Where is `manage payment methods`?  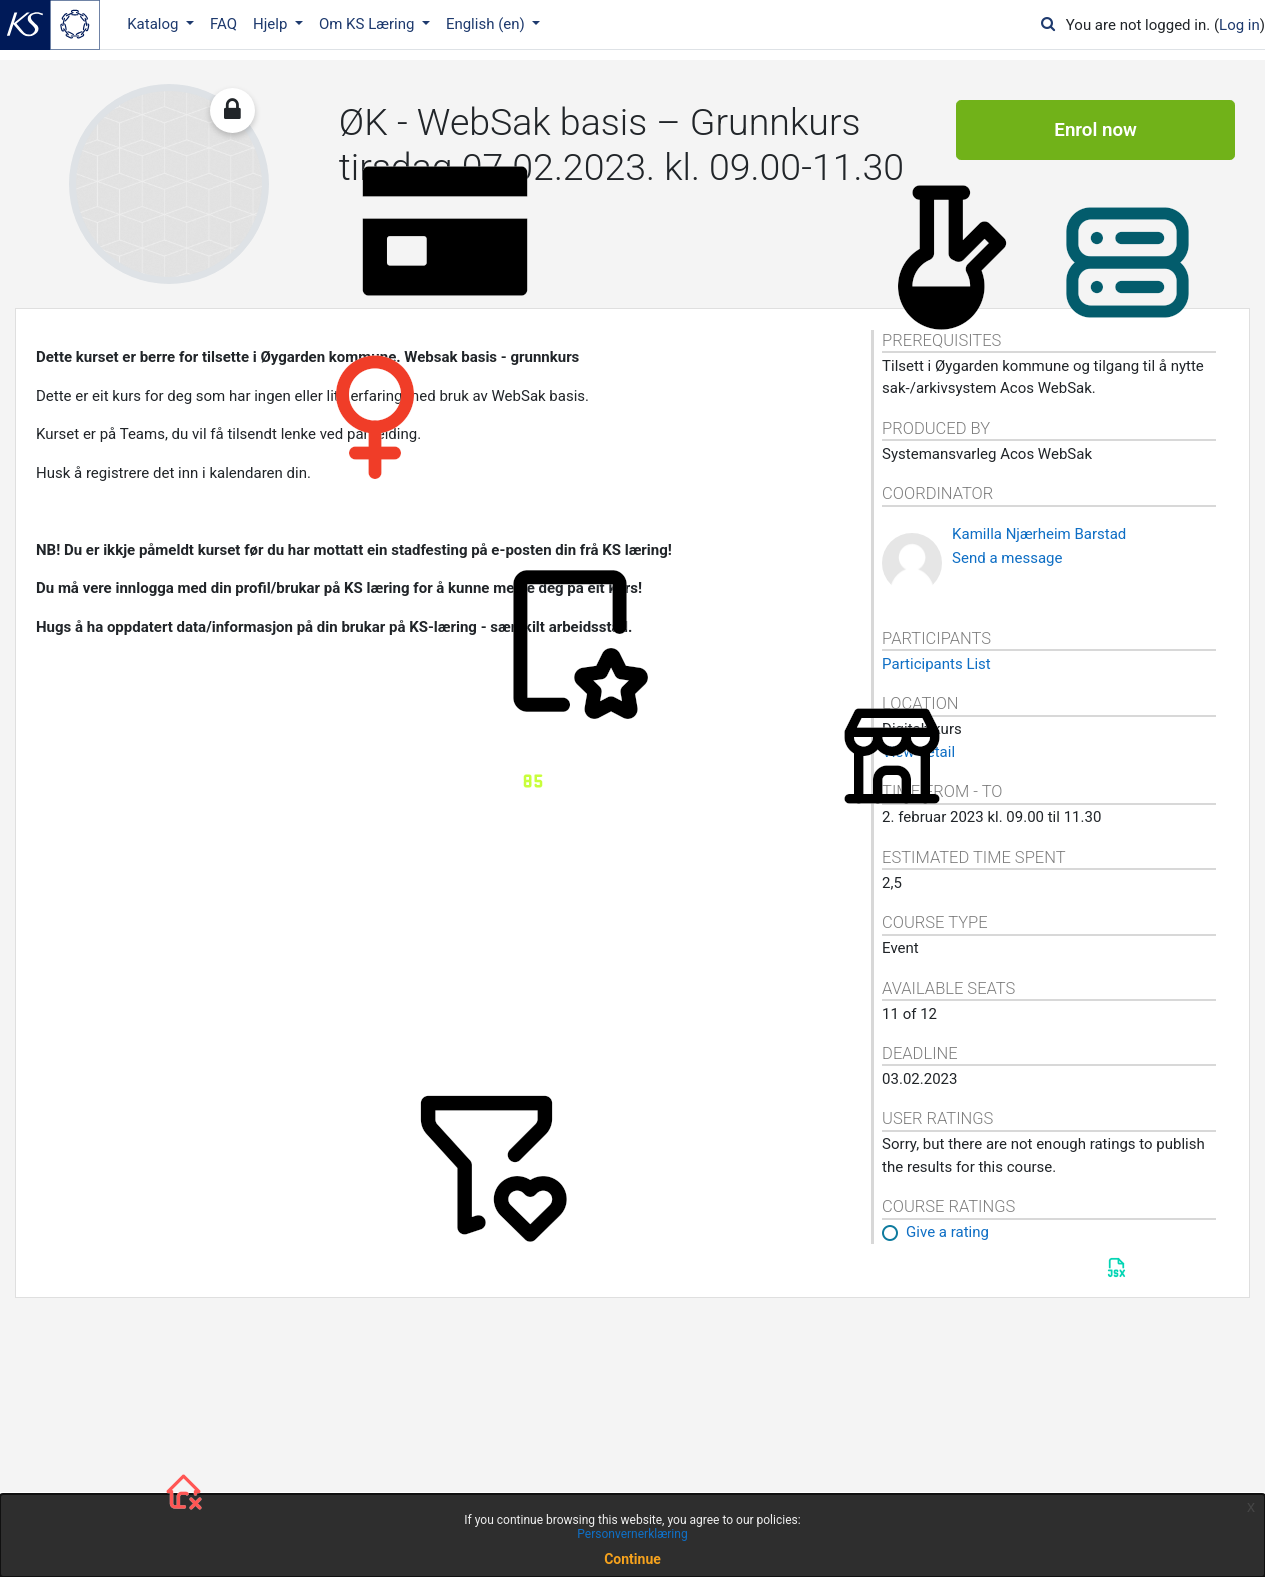
manage payment methods is located at coordinates (445, 231).